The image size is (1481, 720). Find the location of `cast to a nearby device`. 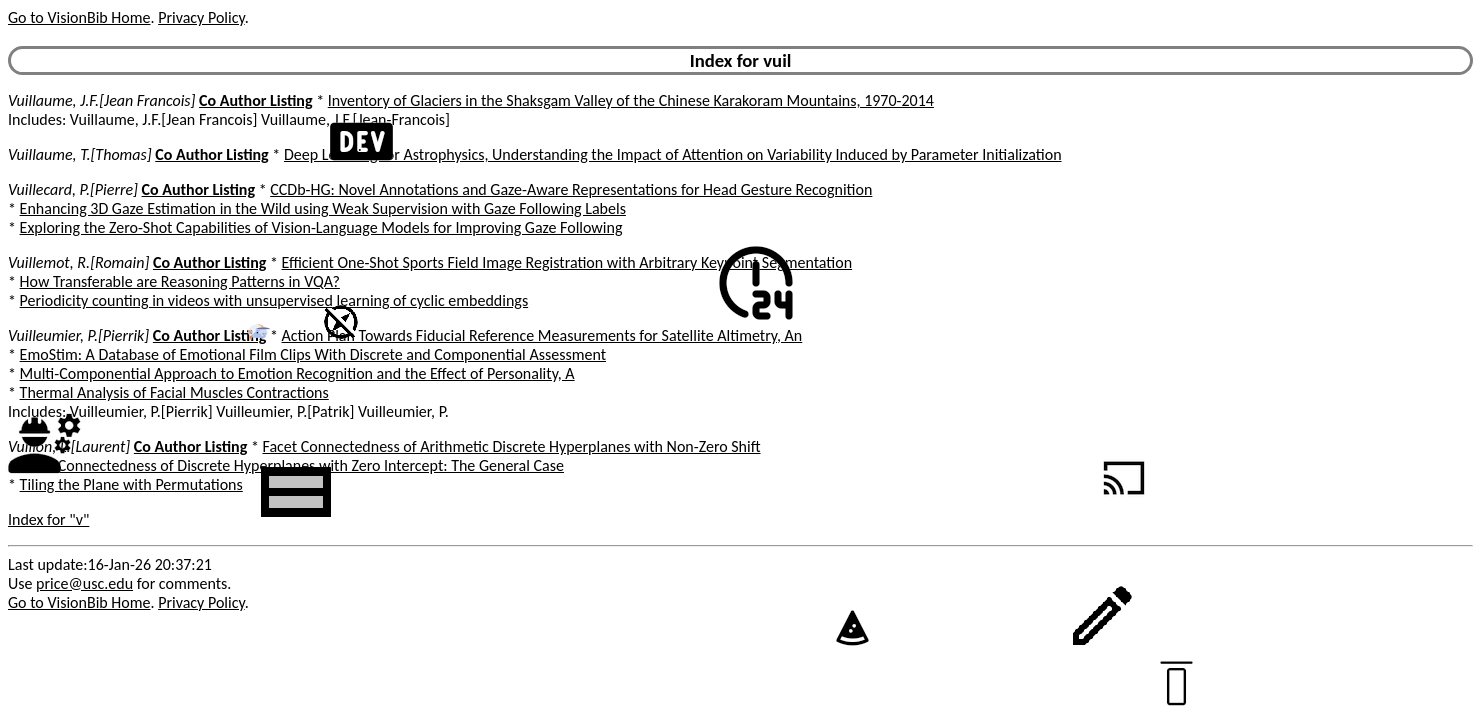

cast to a nearby device is located at coordinates (1124, 478).